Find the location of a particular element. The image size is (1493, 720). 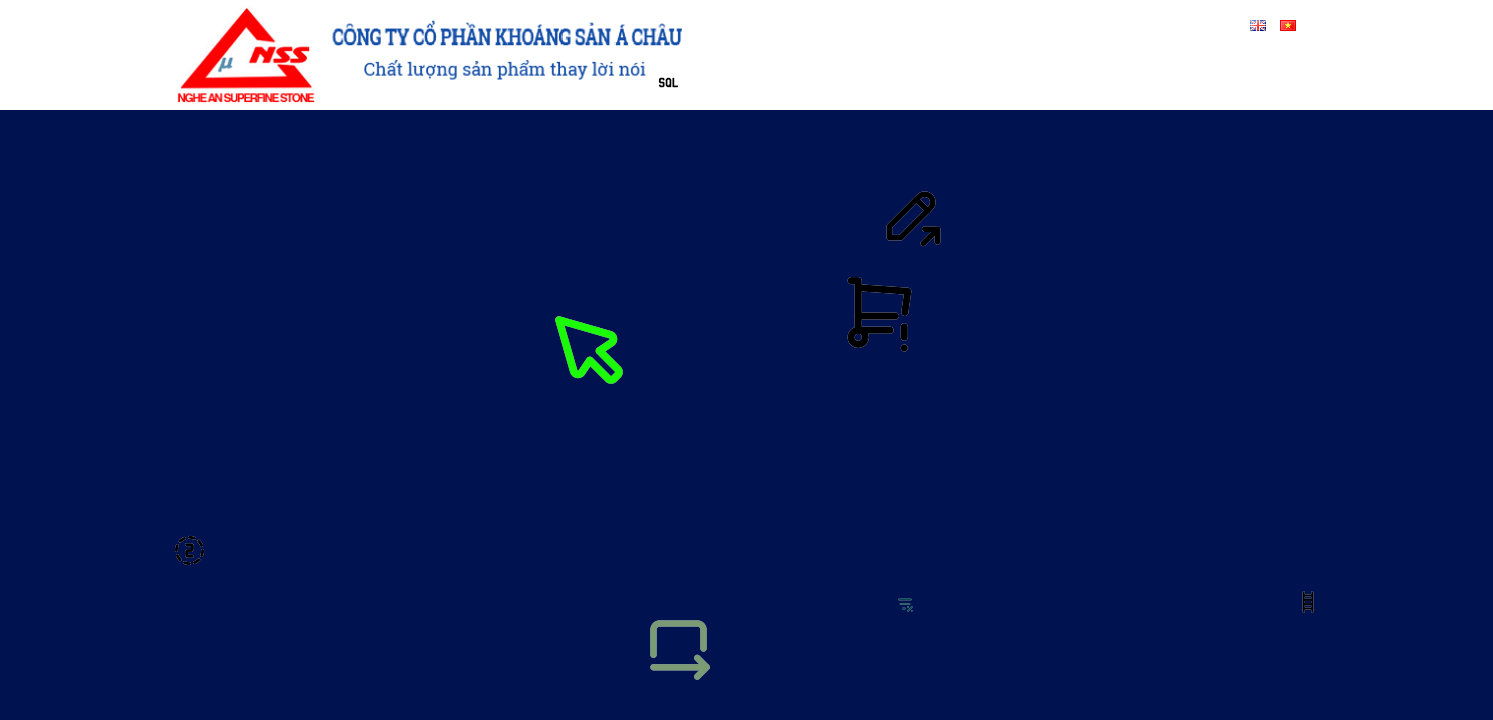

cursor or mouse pointer indicator is located at coordinates (589, 350).